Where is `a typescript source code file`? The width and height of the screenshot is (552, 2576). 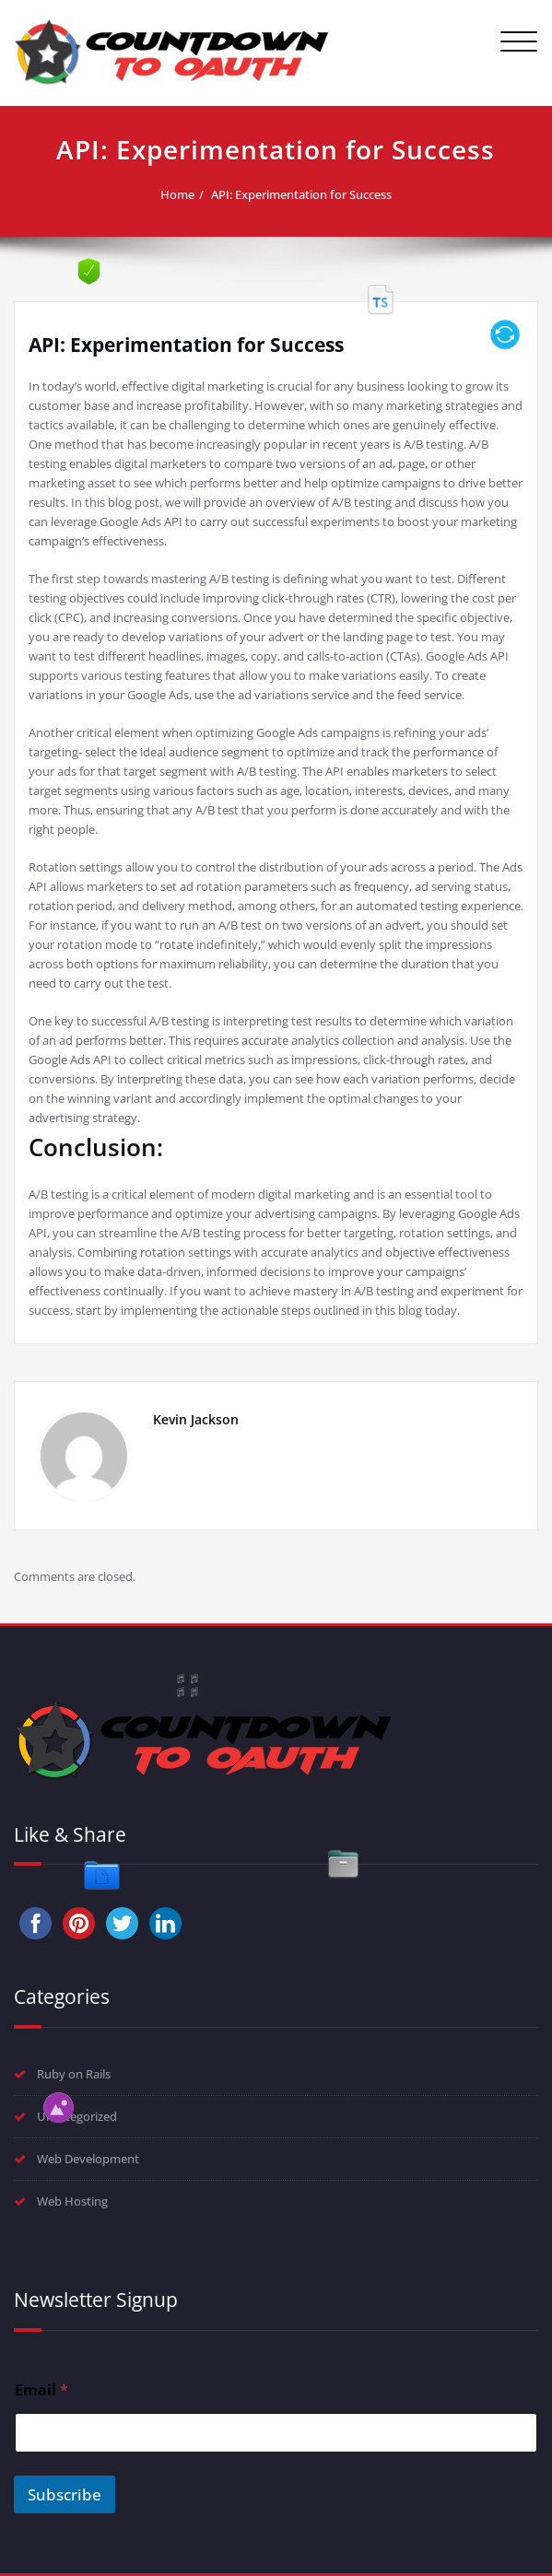 a typescript source code file is located at coordinates (381, 299).